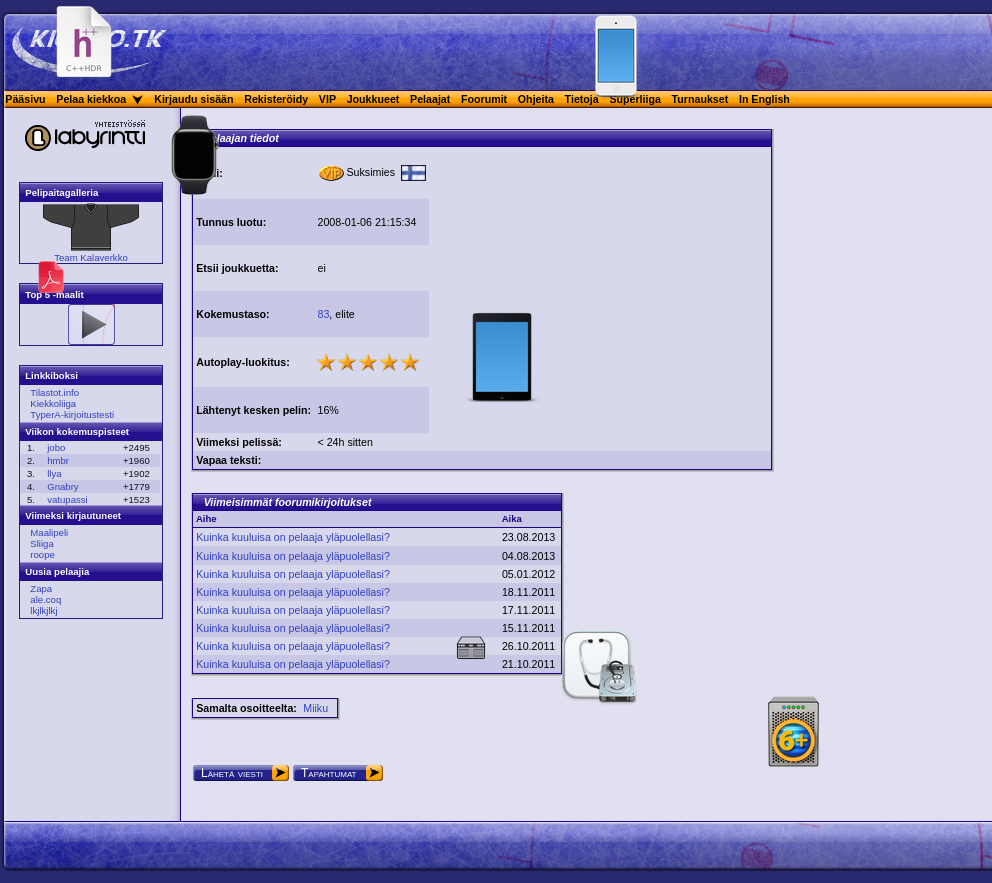 Image resolution: width=992 pixels, height=883 pixels. What do you see at coordinates (793, 731) in the screenshot?
I see `RAID 6+ storage configuration or array` at bounding box center [793, 731].